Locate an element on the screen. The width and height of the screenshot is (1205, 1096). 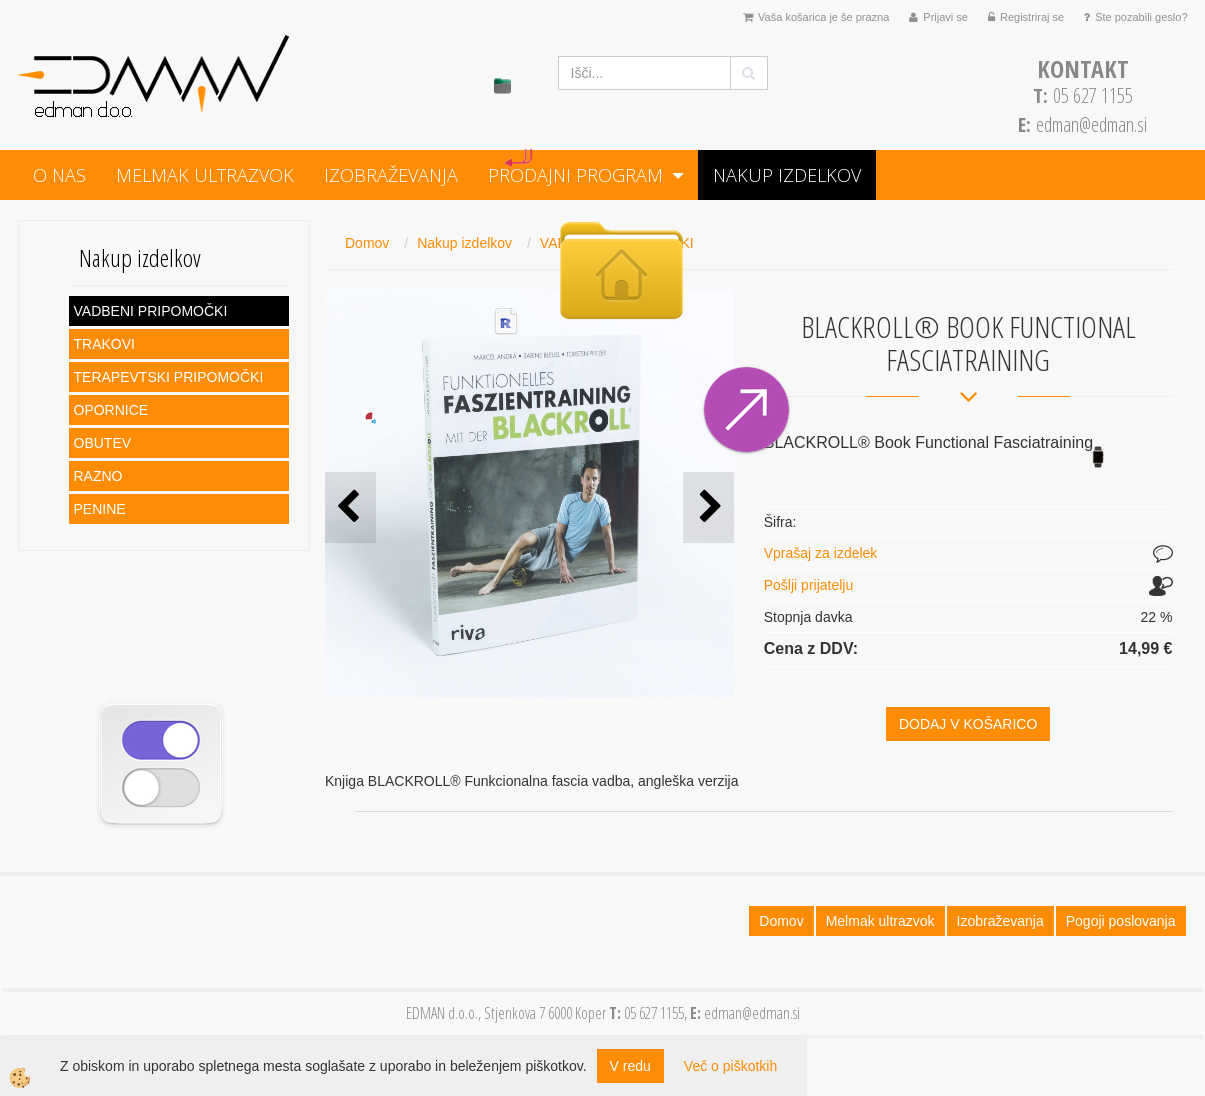
indicates a symbolic link or shortcut to another file is located at coordinates (746, 409).